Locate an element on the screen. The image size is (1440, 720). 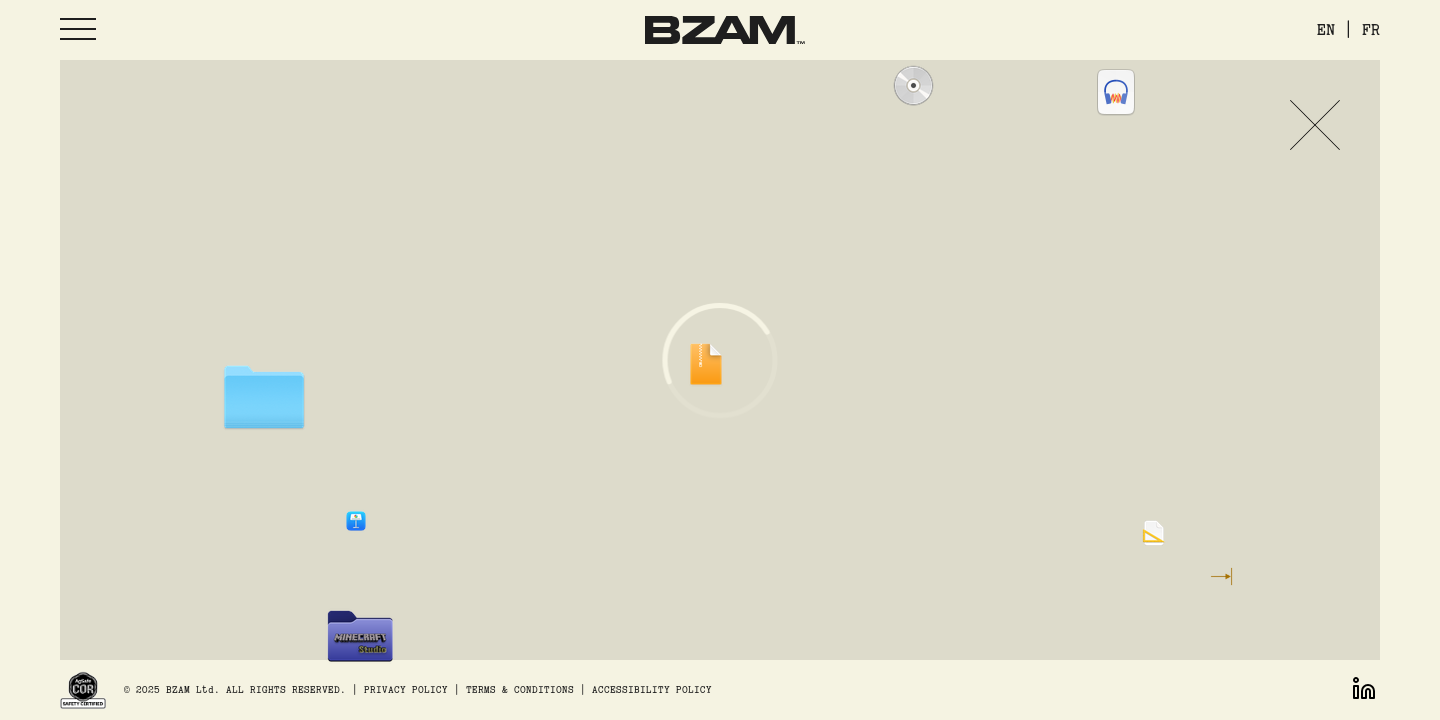
configure page layout and dimensions is located at coordinates (1154, 533).